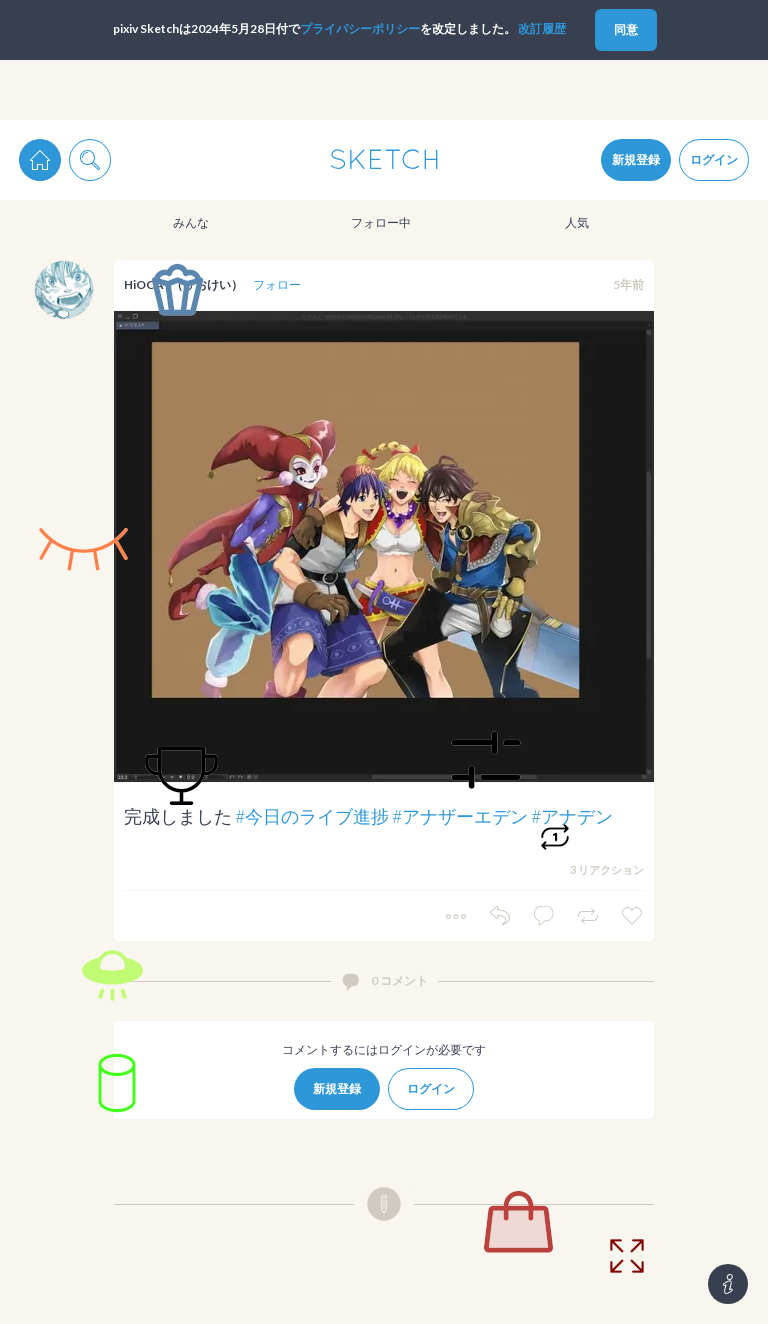 The height and width of the screenshot is (1324, 768). What do you see at coordinates (83, 540) in the screenshot?
I see `hide password or sensitive content` at bounding box center [83, 540].